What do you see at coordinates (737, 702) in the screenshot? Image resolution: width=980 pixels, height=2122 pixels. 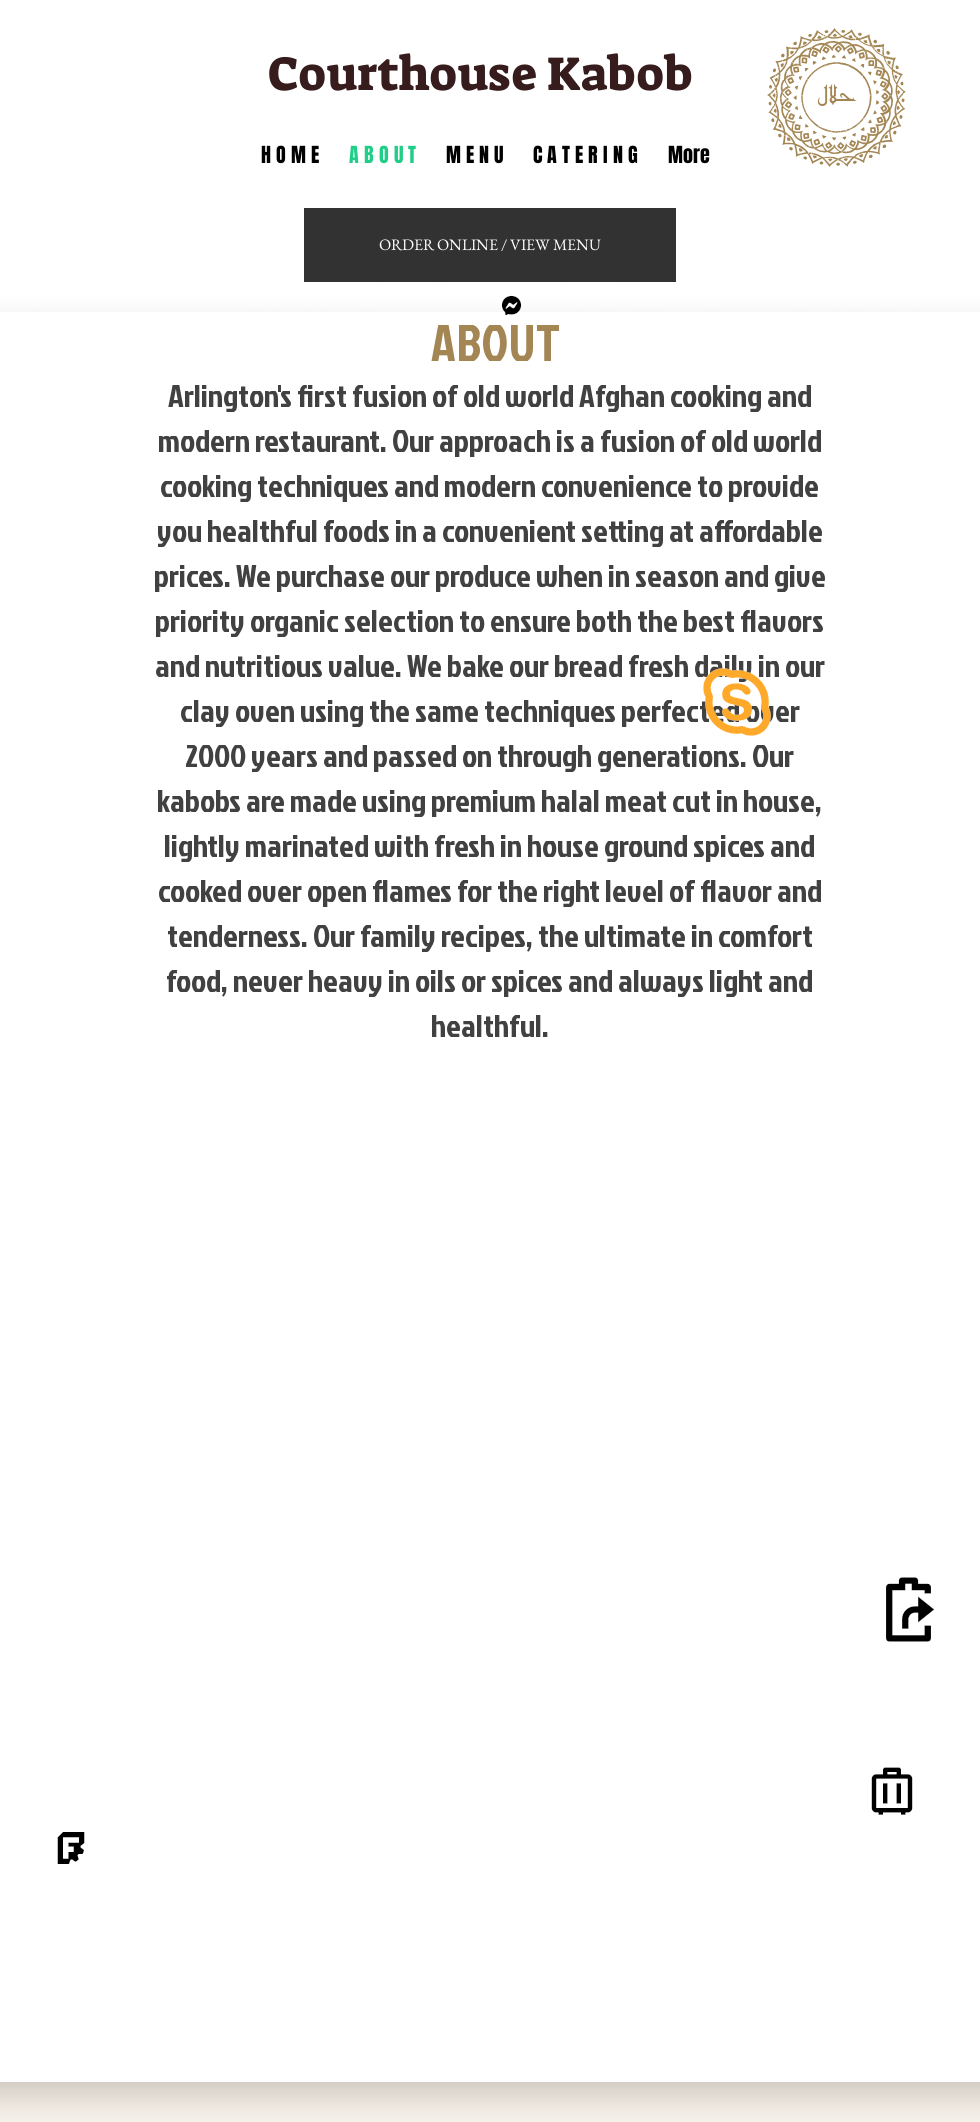 I see `open Skype app` at bounding box center [737, 702].